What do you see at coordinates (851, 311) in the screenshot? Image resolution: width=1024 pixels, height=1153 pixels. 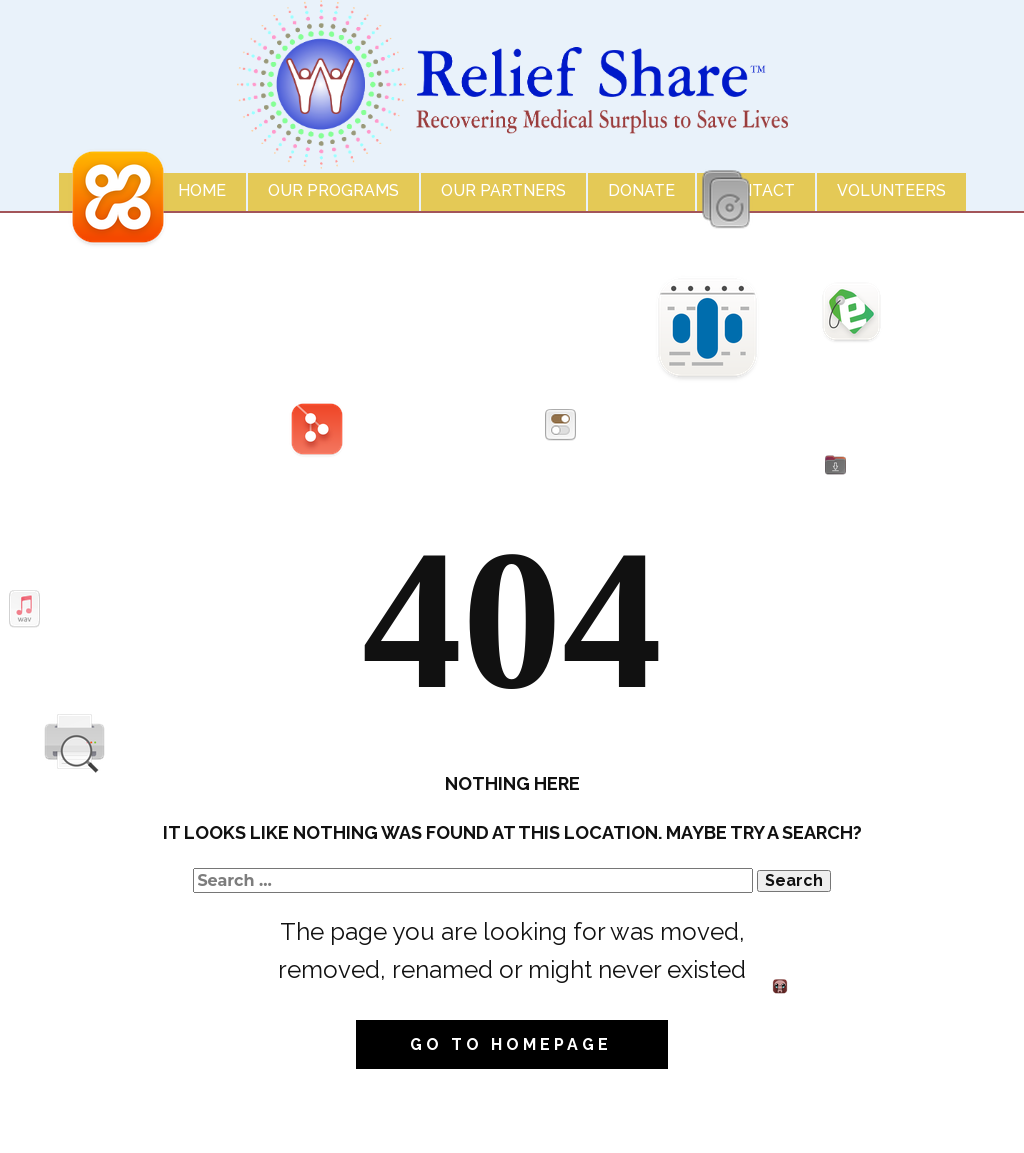 I see `open easytag music tagging application` at bounding box center [851, 311].